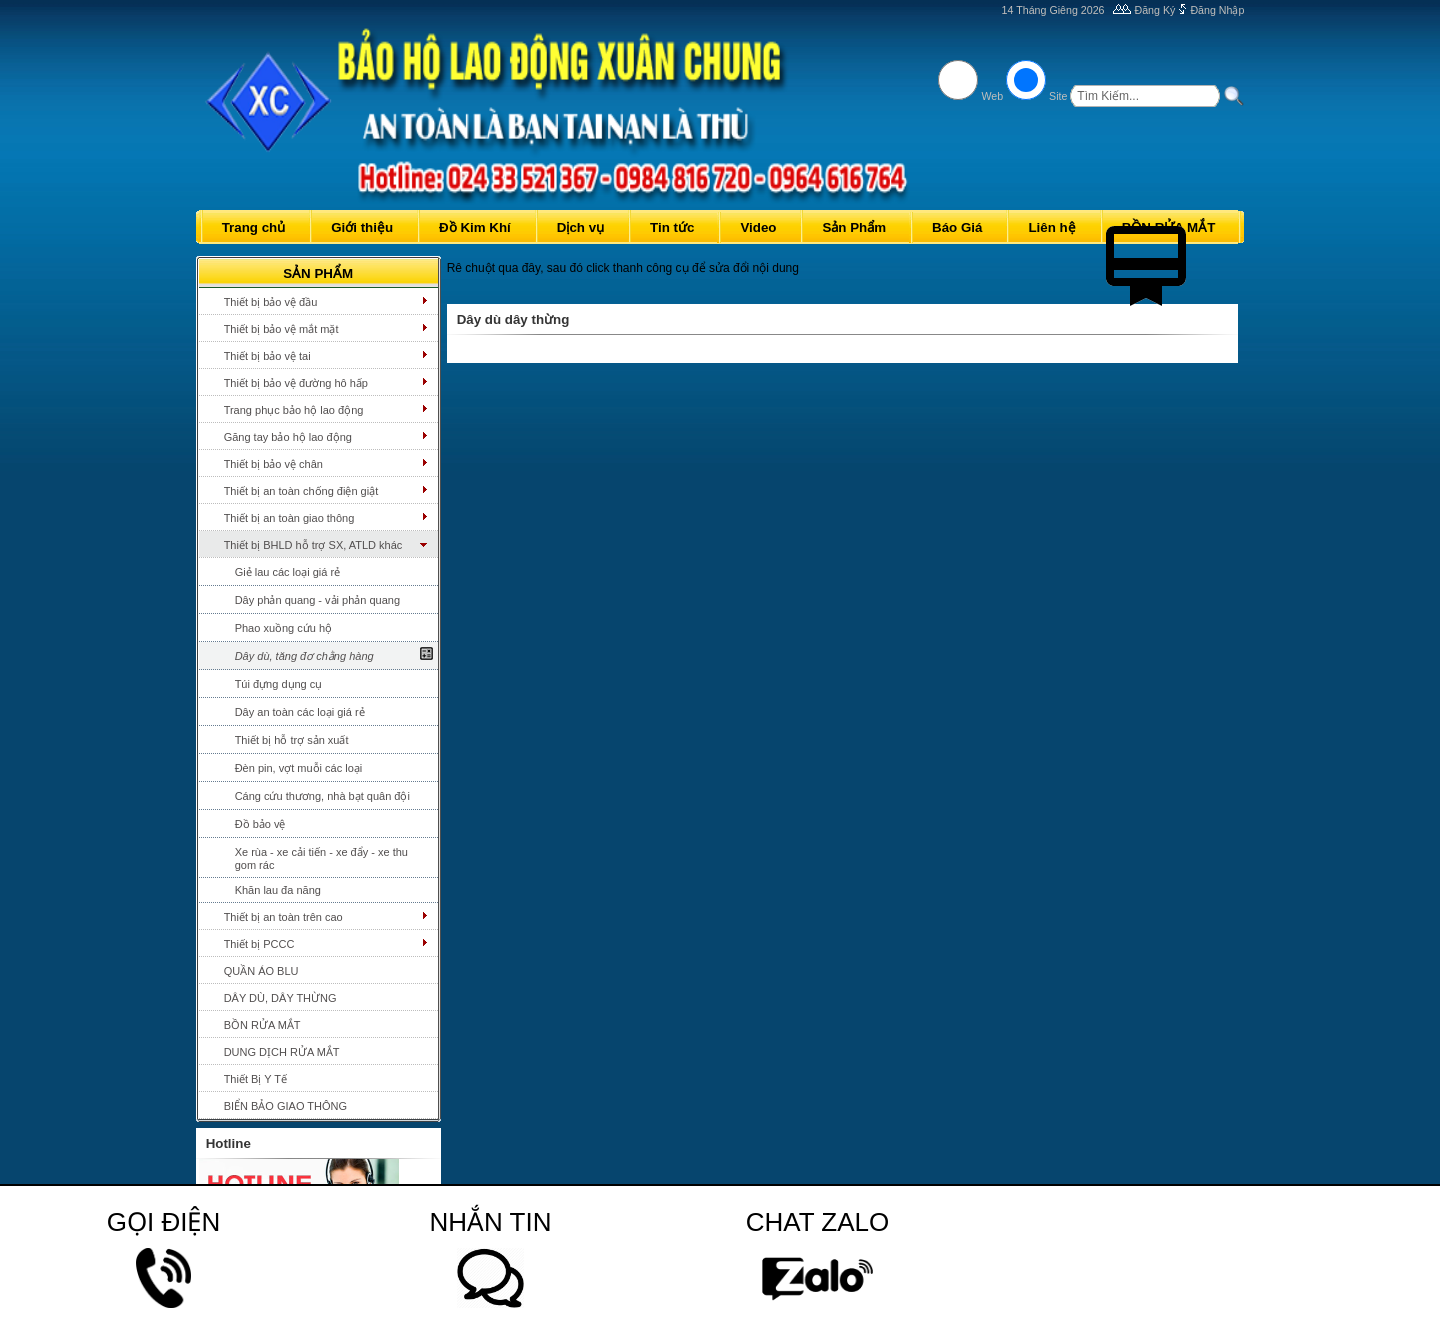  Describe the element at coordinates (426, 653) in the screenshot. I see `open calculator tool` at that location.